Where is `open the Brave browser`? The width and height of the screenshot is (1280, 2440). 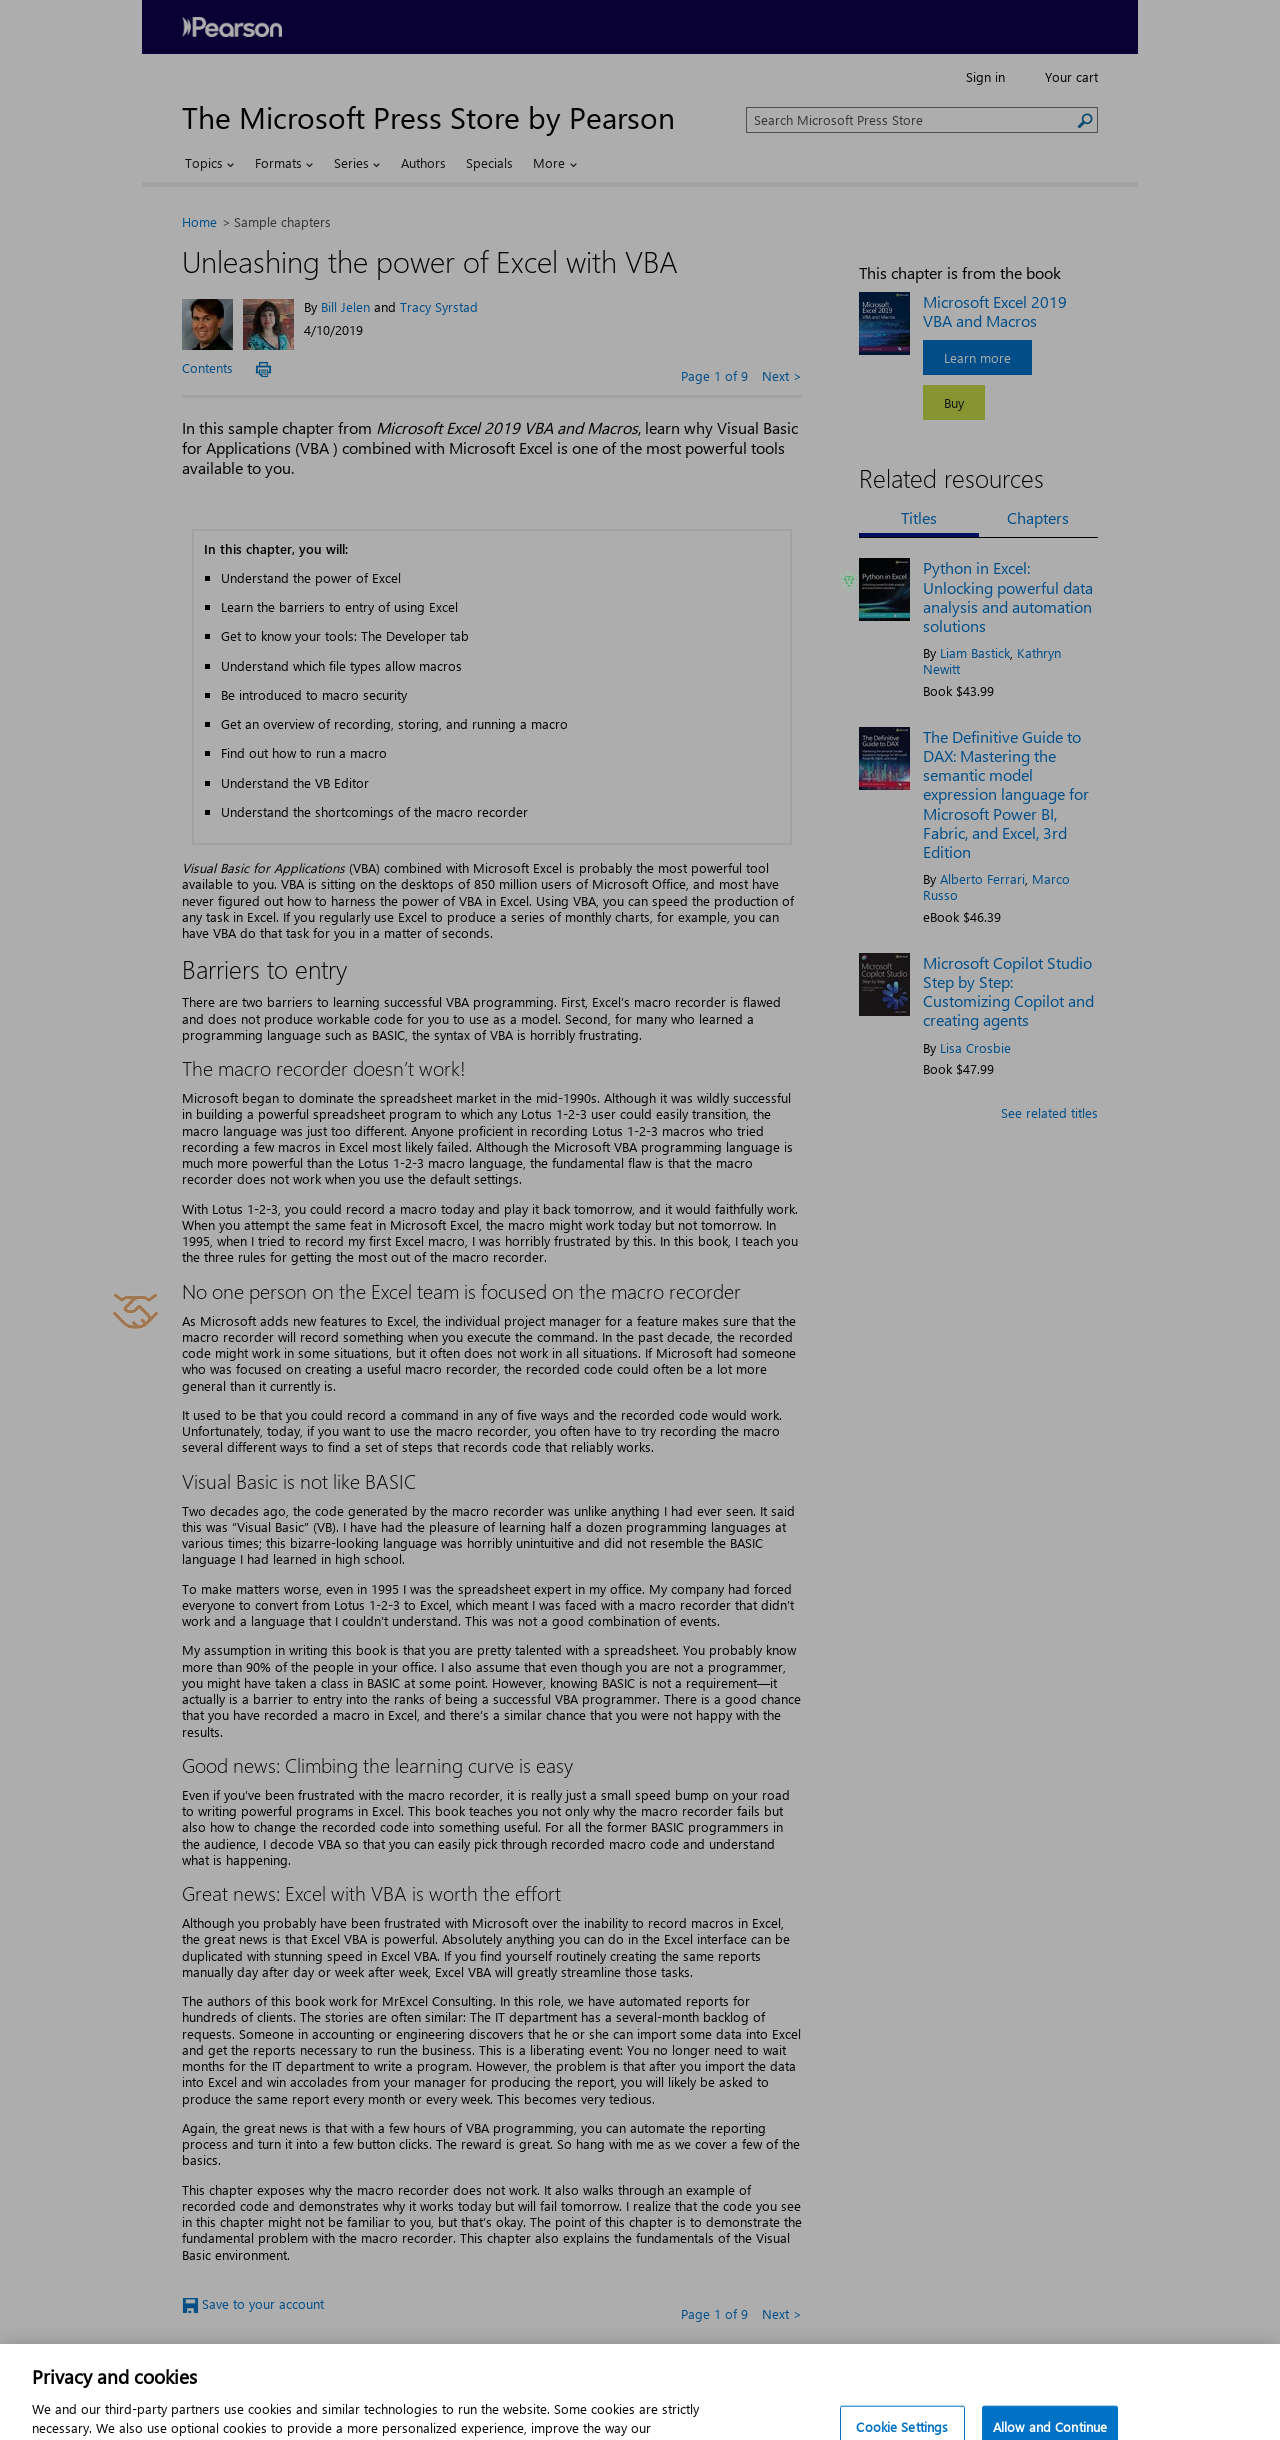
open the Brave browser is located at coordinates (849, 582).